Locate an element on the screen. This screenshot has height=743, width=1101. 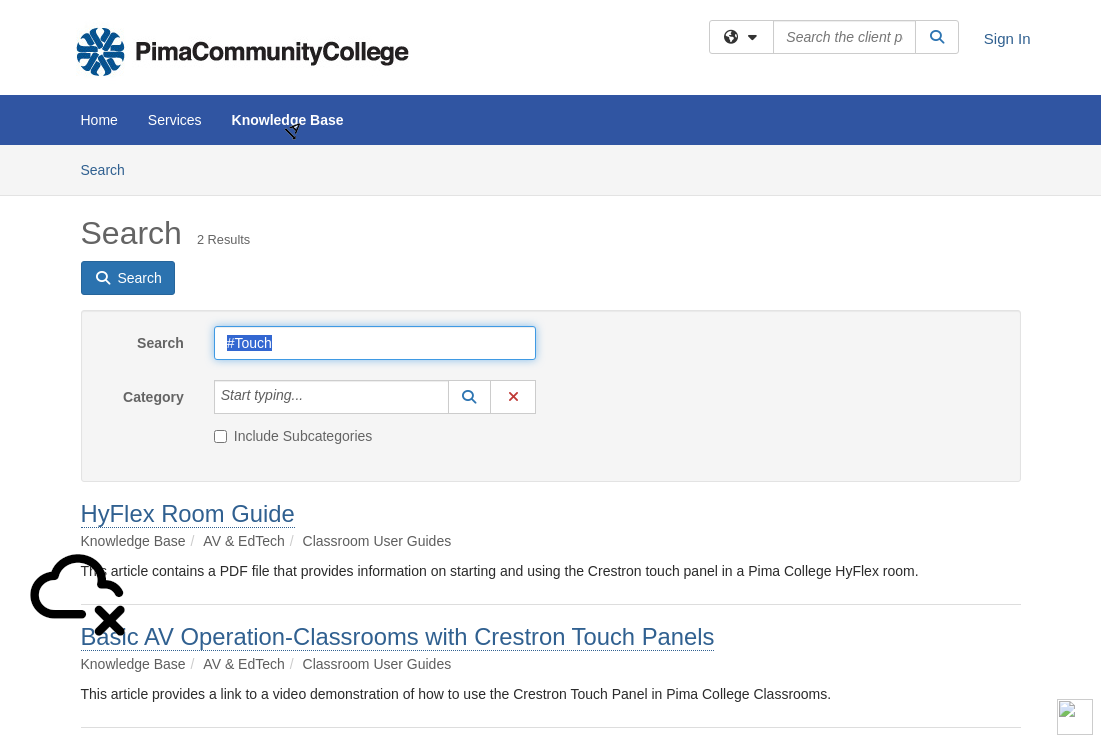
rotate text at a downward angle is located at coordinates (293, 131).